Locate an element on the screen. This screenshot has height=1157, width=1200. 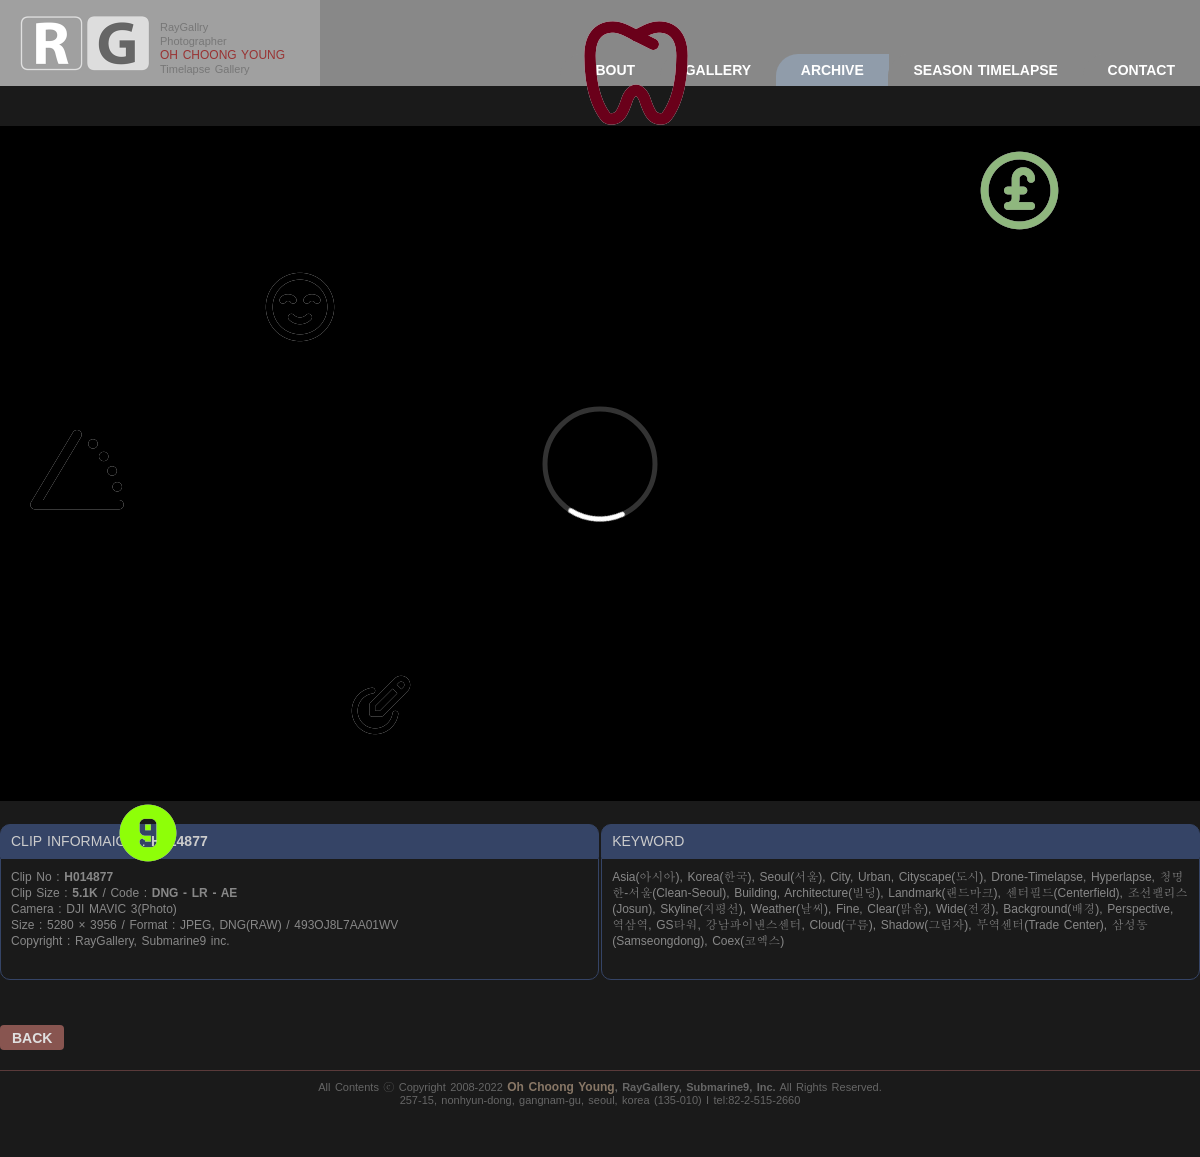
view balance in british pounds is located at coordinates (1019, 190).